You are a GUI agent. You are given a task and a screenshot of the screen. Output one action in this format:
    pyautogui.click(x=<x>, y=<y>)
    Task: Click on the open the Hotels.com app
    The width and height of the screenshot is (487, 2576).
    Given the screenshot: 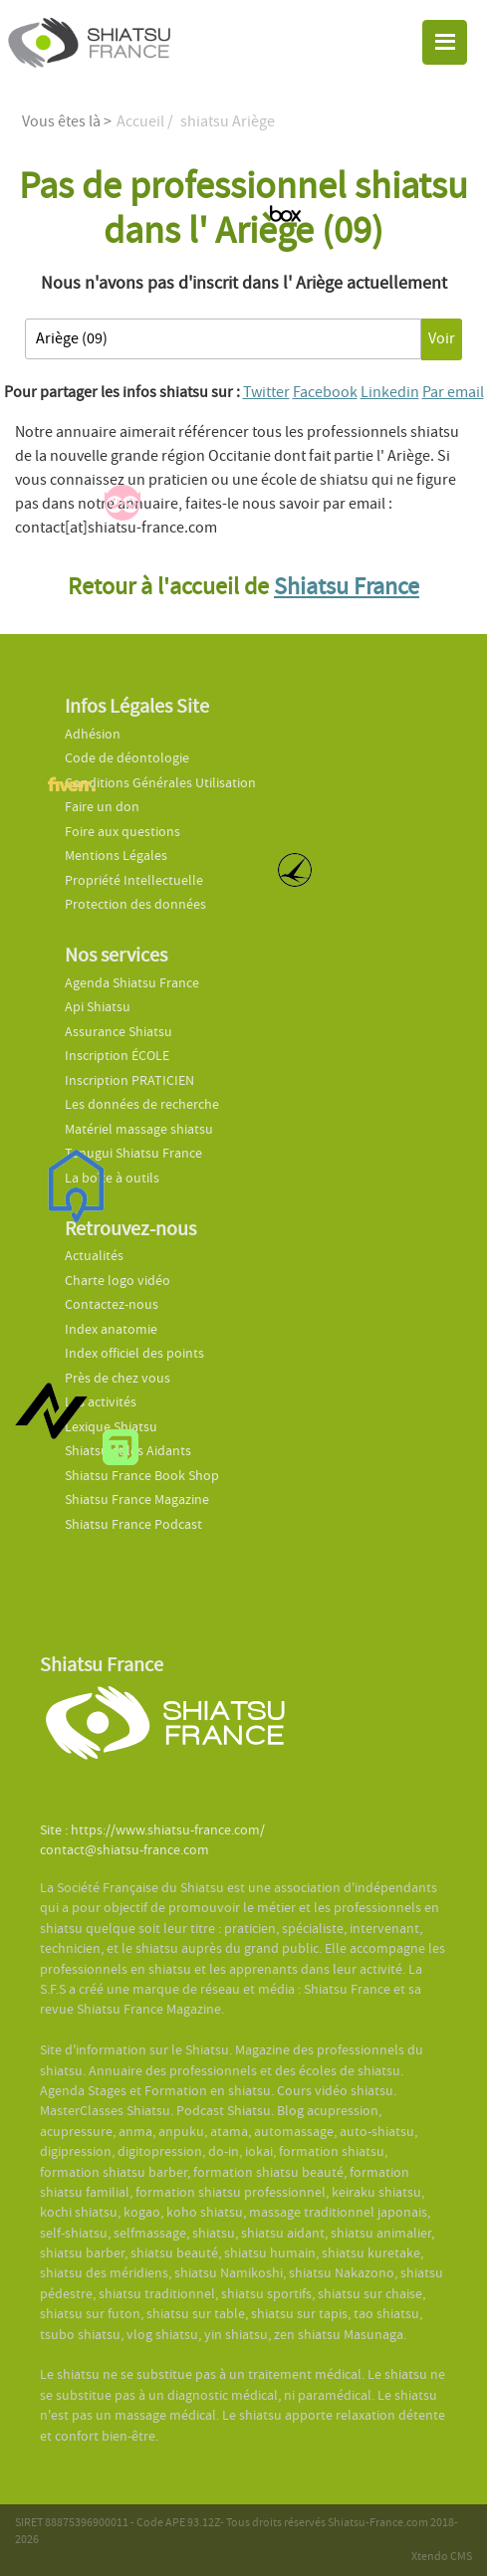 What is the action you would take?
    pyautogui.click(x=121, y=1447)
    